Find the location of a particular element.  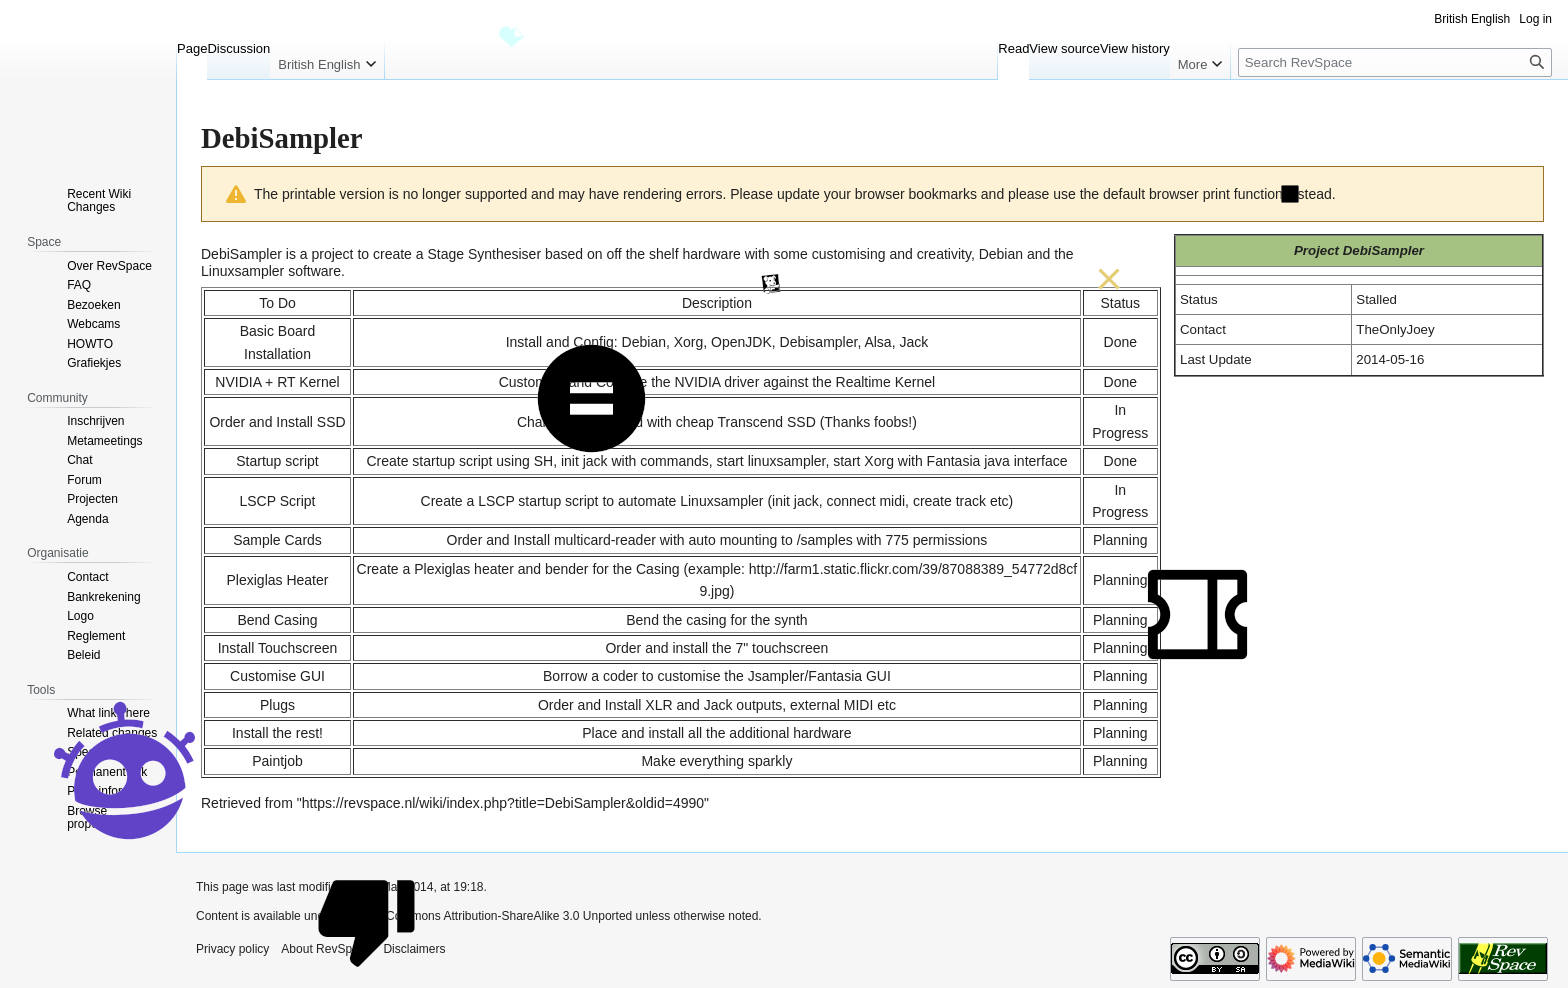

stop media playback is located at coordinates (1290, 194).